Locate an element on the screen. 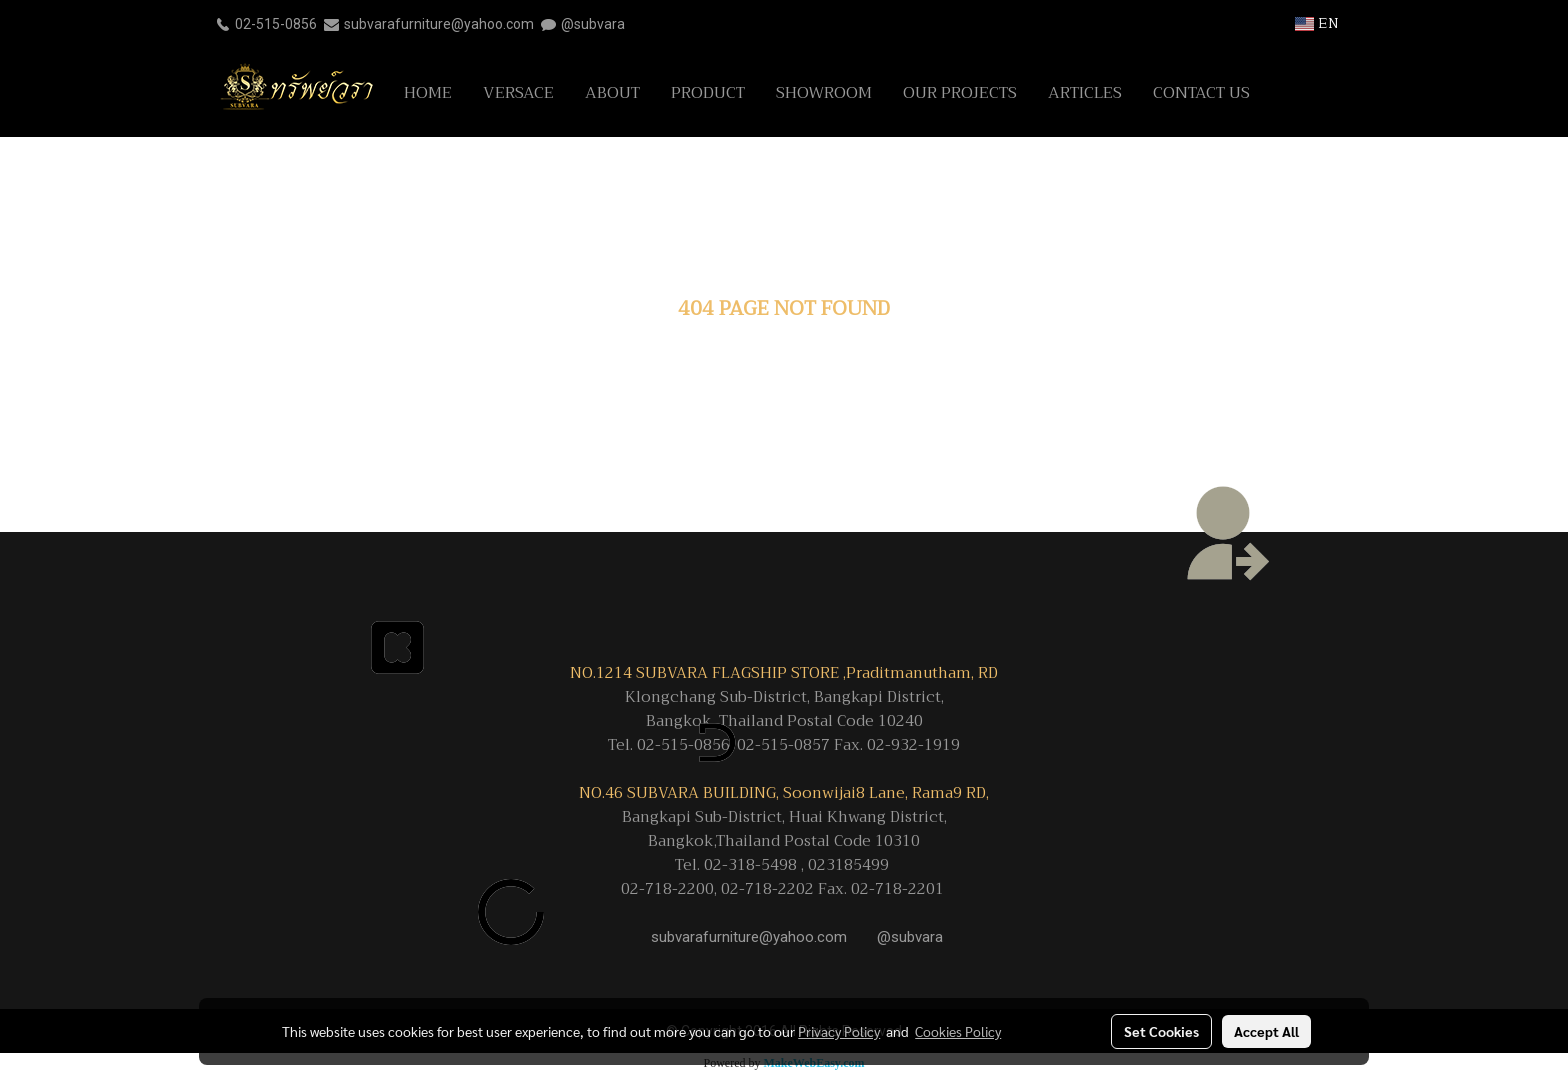 This screenshot has height=1073, width=1568. visit kickstarter website or app is located at coordinates (397, 647).